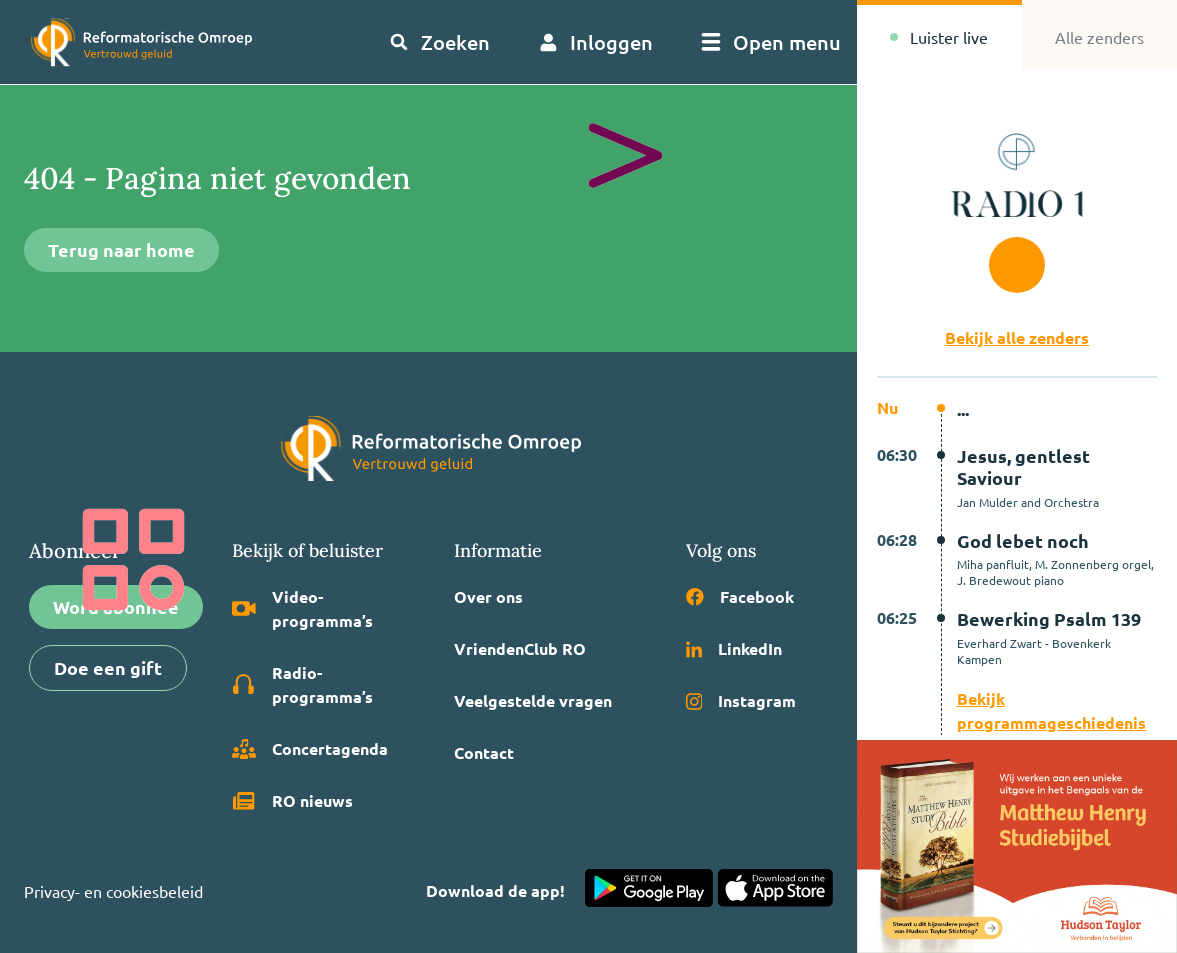  Describe the element at coordinates (133, 559) in the screenshot. I see `browse categories or sections` at that location.